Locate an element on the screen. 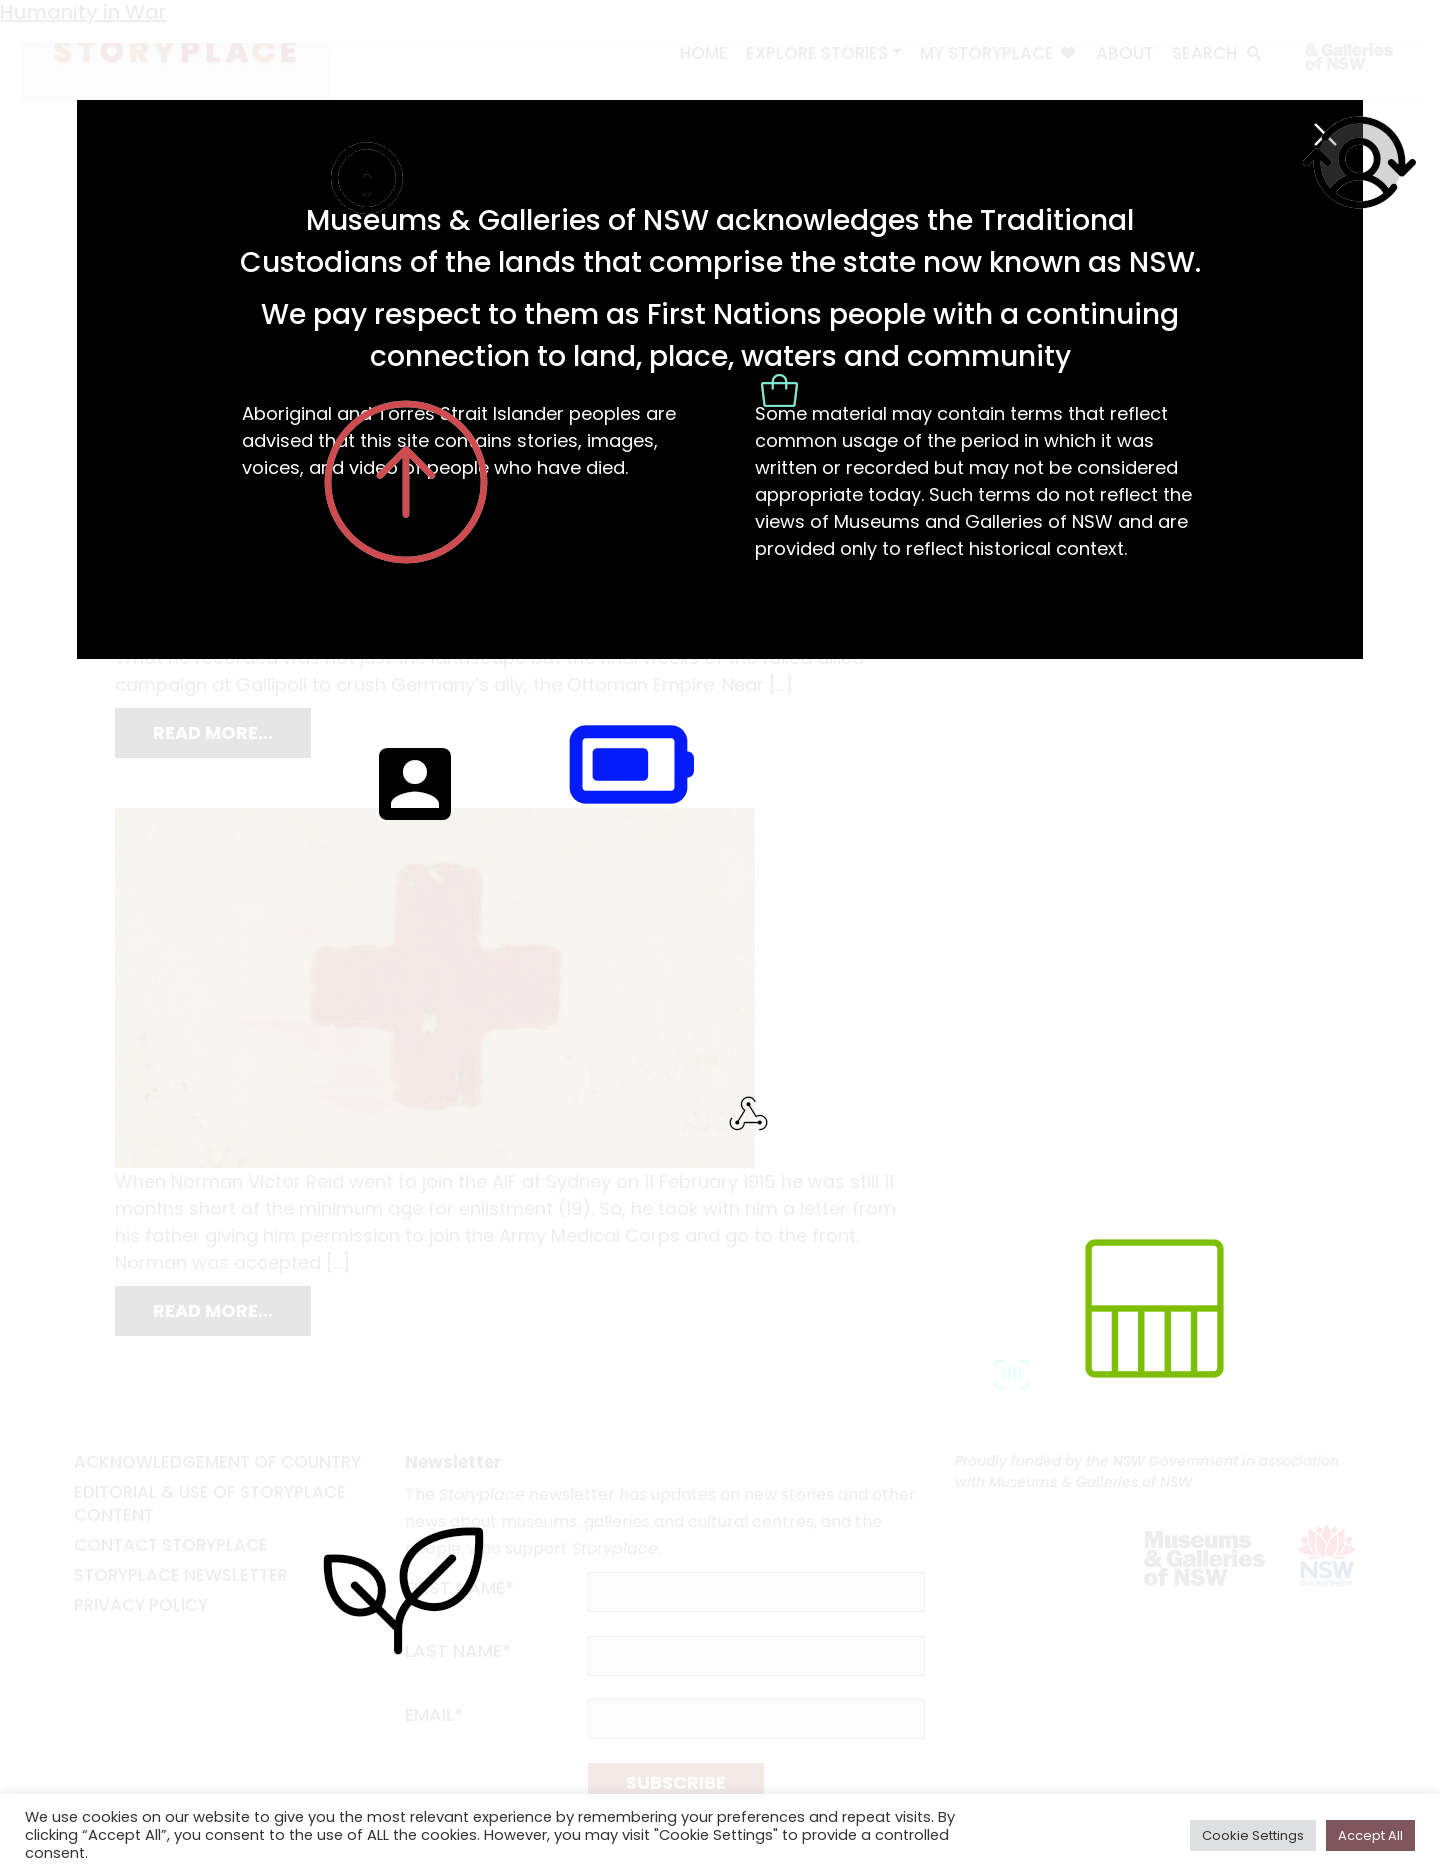 The height and width of the screenshot is (1876, 1440). indicates battery level at approximately 80% charge is located at coordinates (628, 764).